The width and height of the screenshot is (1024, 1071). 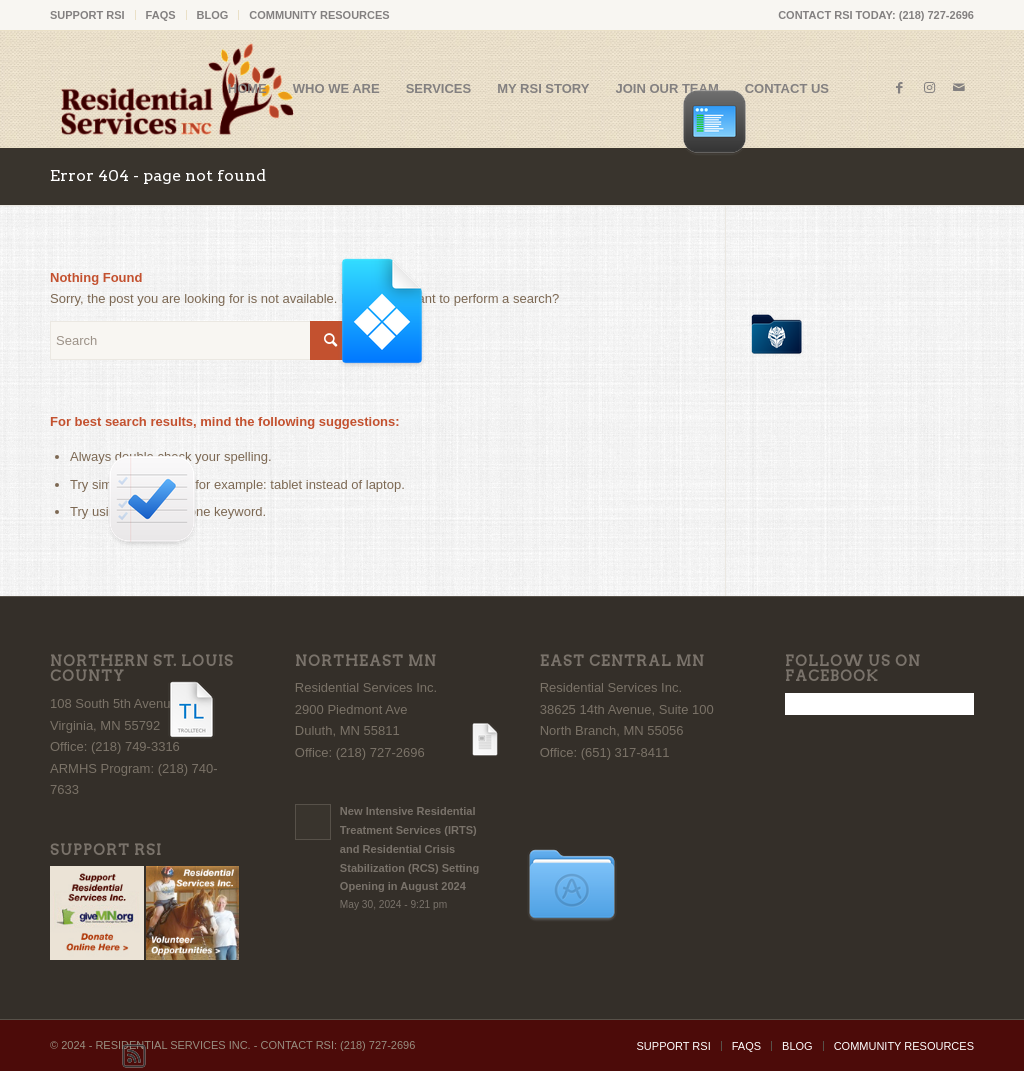 I want to click on a generic document or text file, so click(x=485, y=740).